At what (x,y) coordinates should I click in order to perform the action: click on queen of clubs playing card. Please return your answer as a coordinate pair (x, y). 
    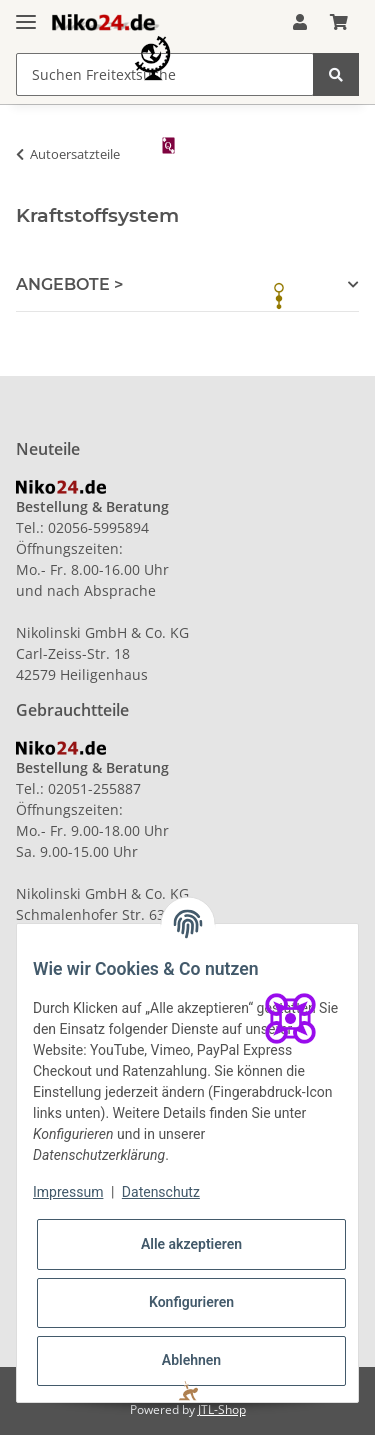
    Looking at the image, I should click on (168, 145).